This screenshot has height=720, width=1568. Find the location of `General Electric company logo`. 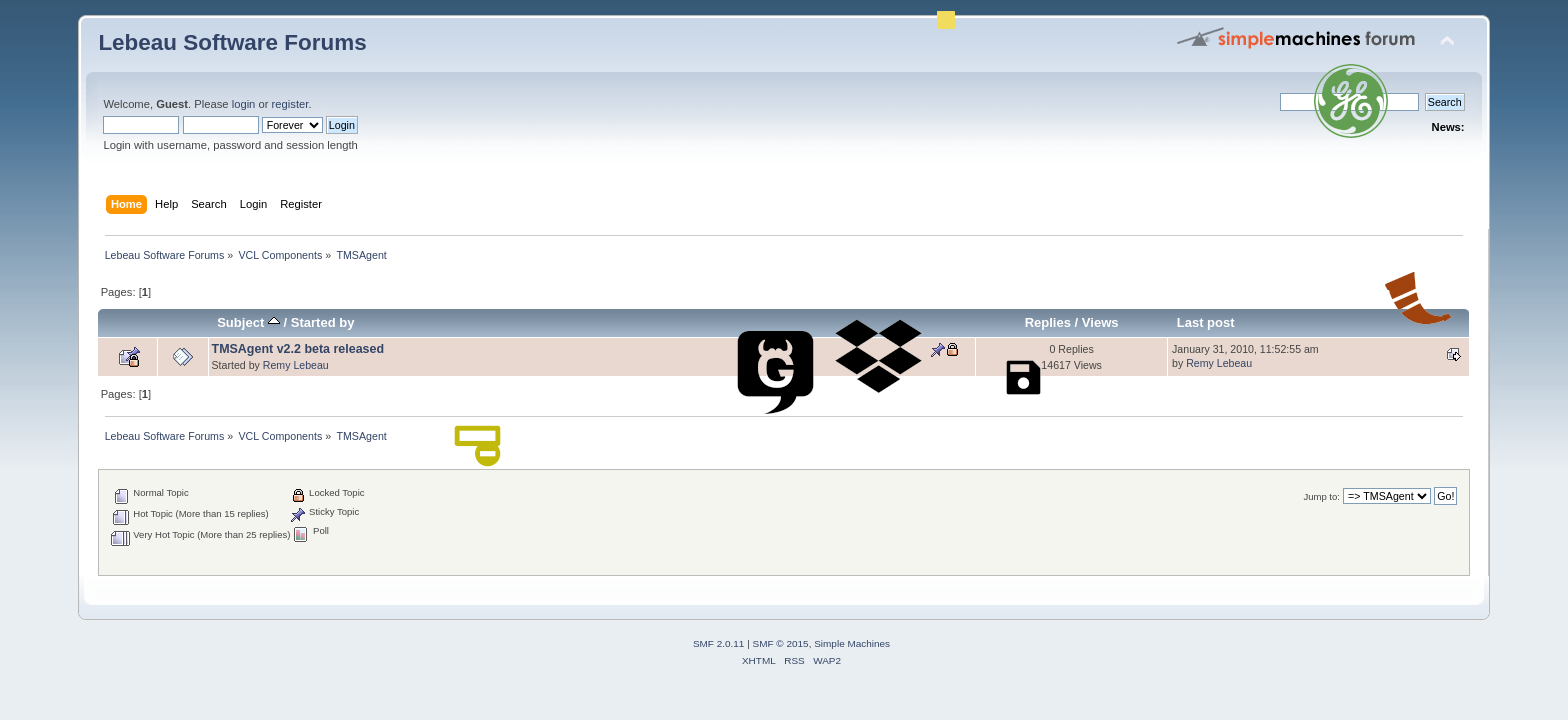

General Electric company logo is located at coordinates (1351, 101).